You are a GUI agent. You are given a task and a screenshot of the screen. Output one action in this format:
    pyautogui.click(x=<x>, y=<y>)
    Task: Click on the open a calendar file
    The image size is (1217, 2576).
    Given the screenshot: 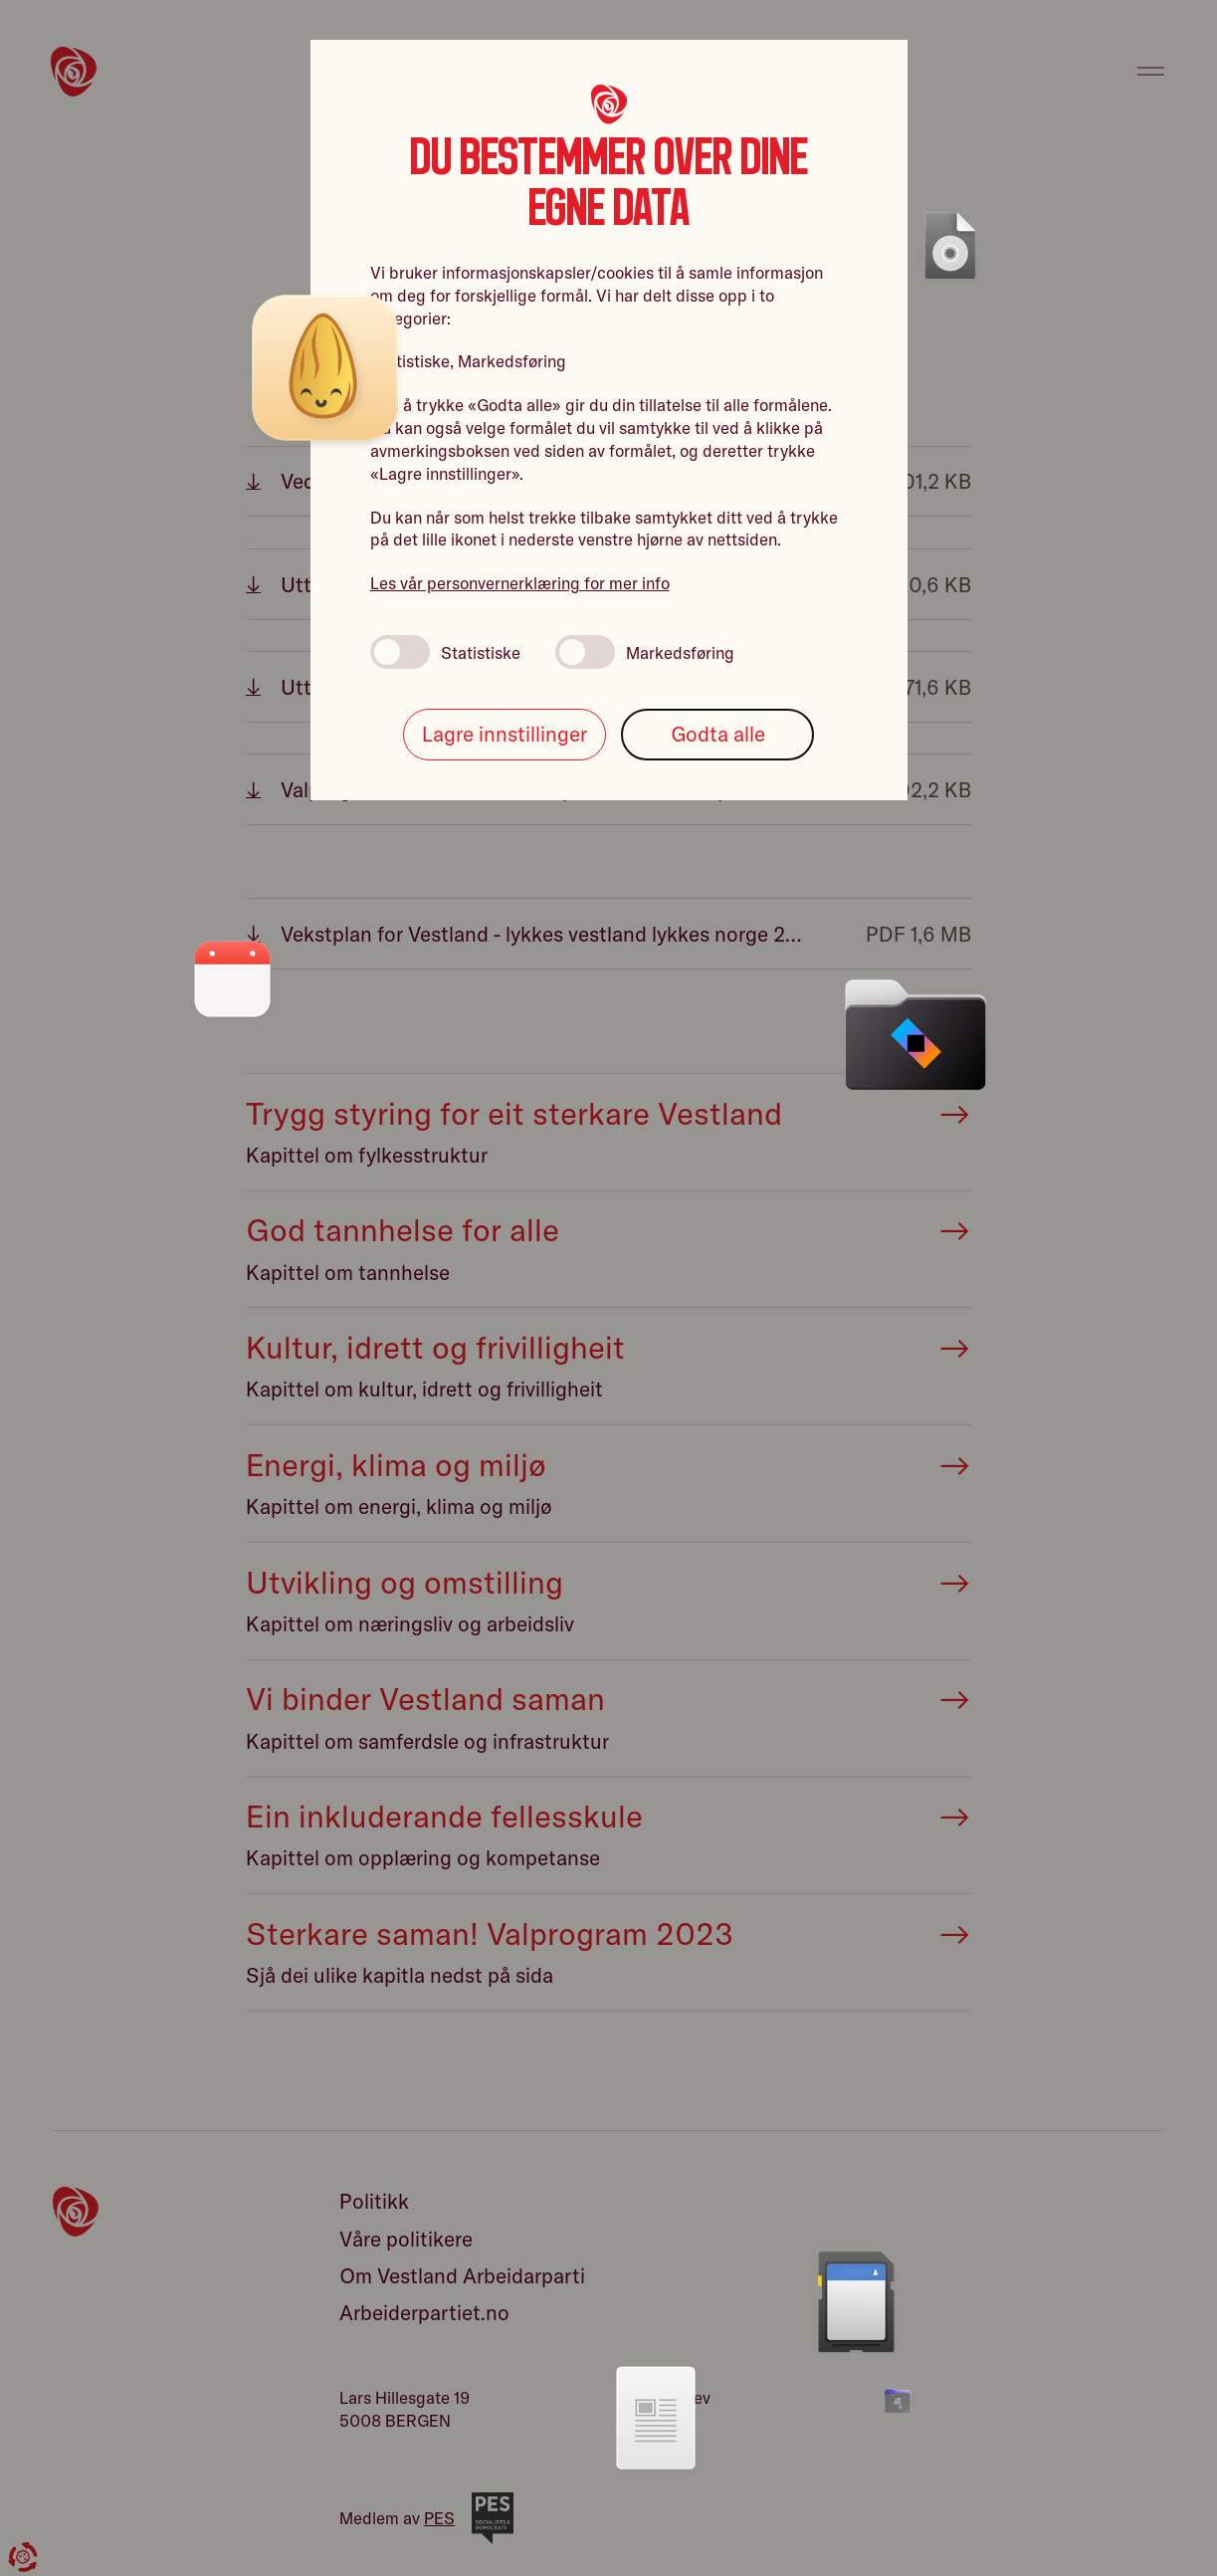 What is the action you would take?
    pyautogui.click(x=232, y=979)
    